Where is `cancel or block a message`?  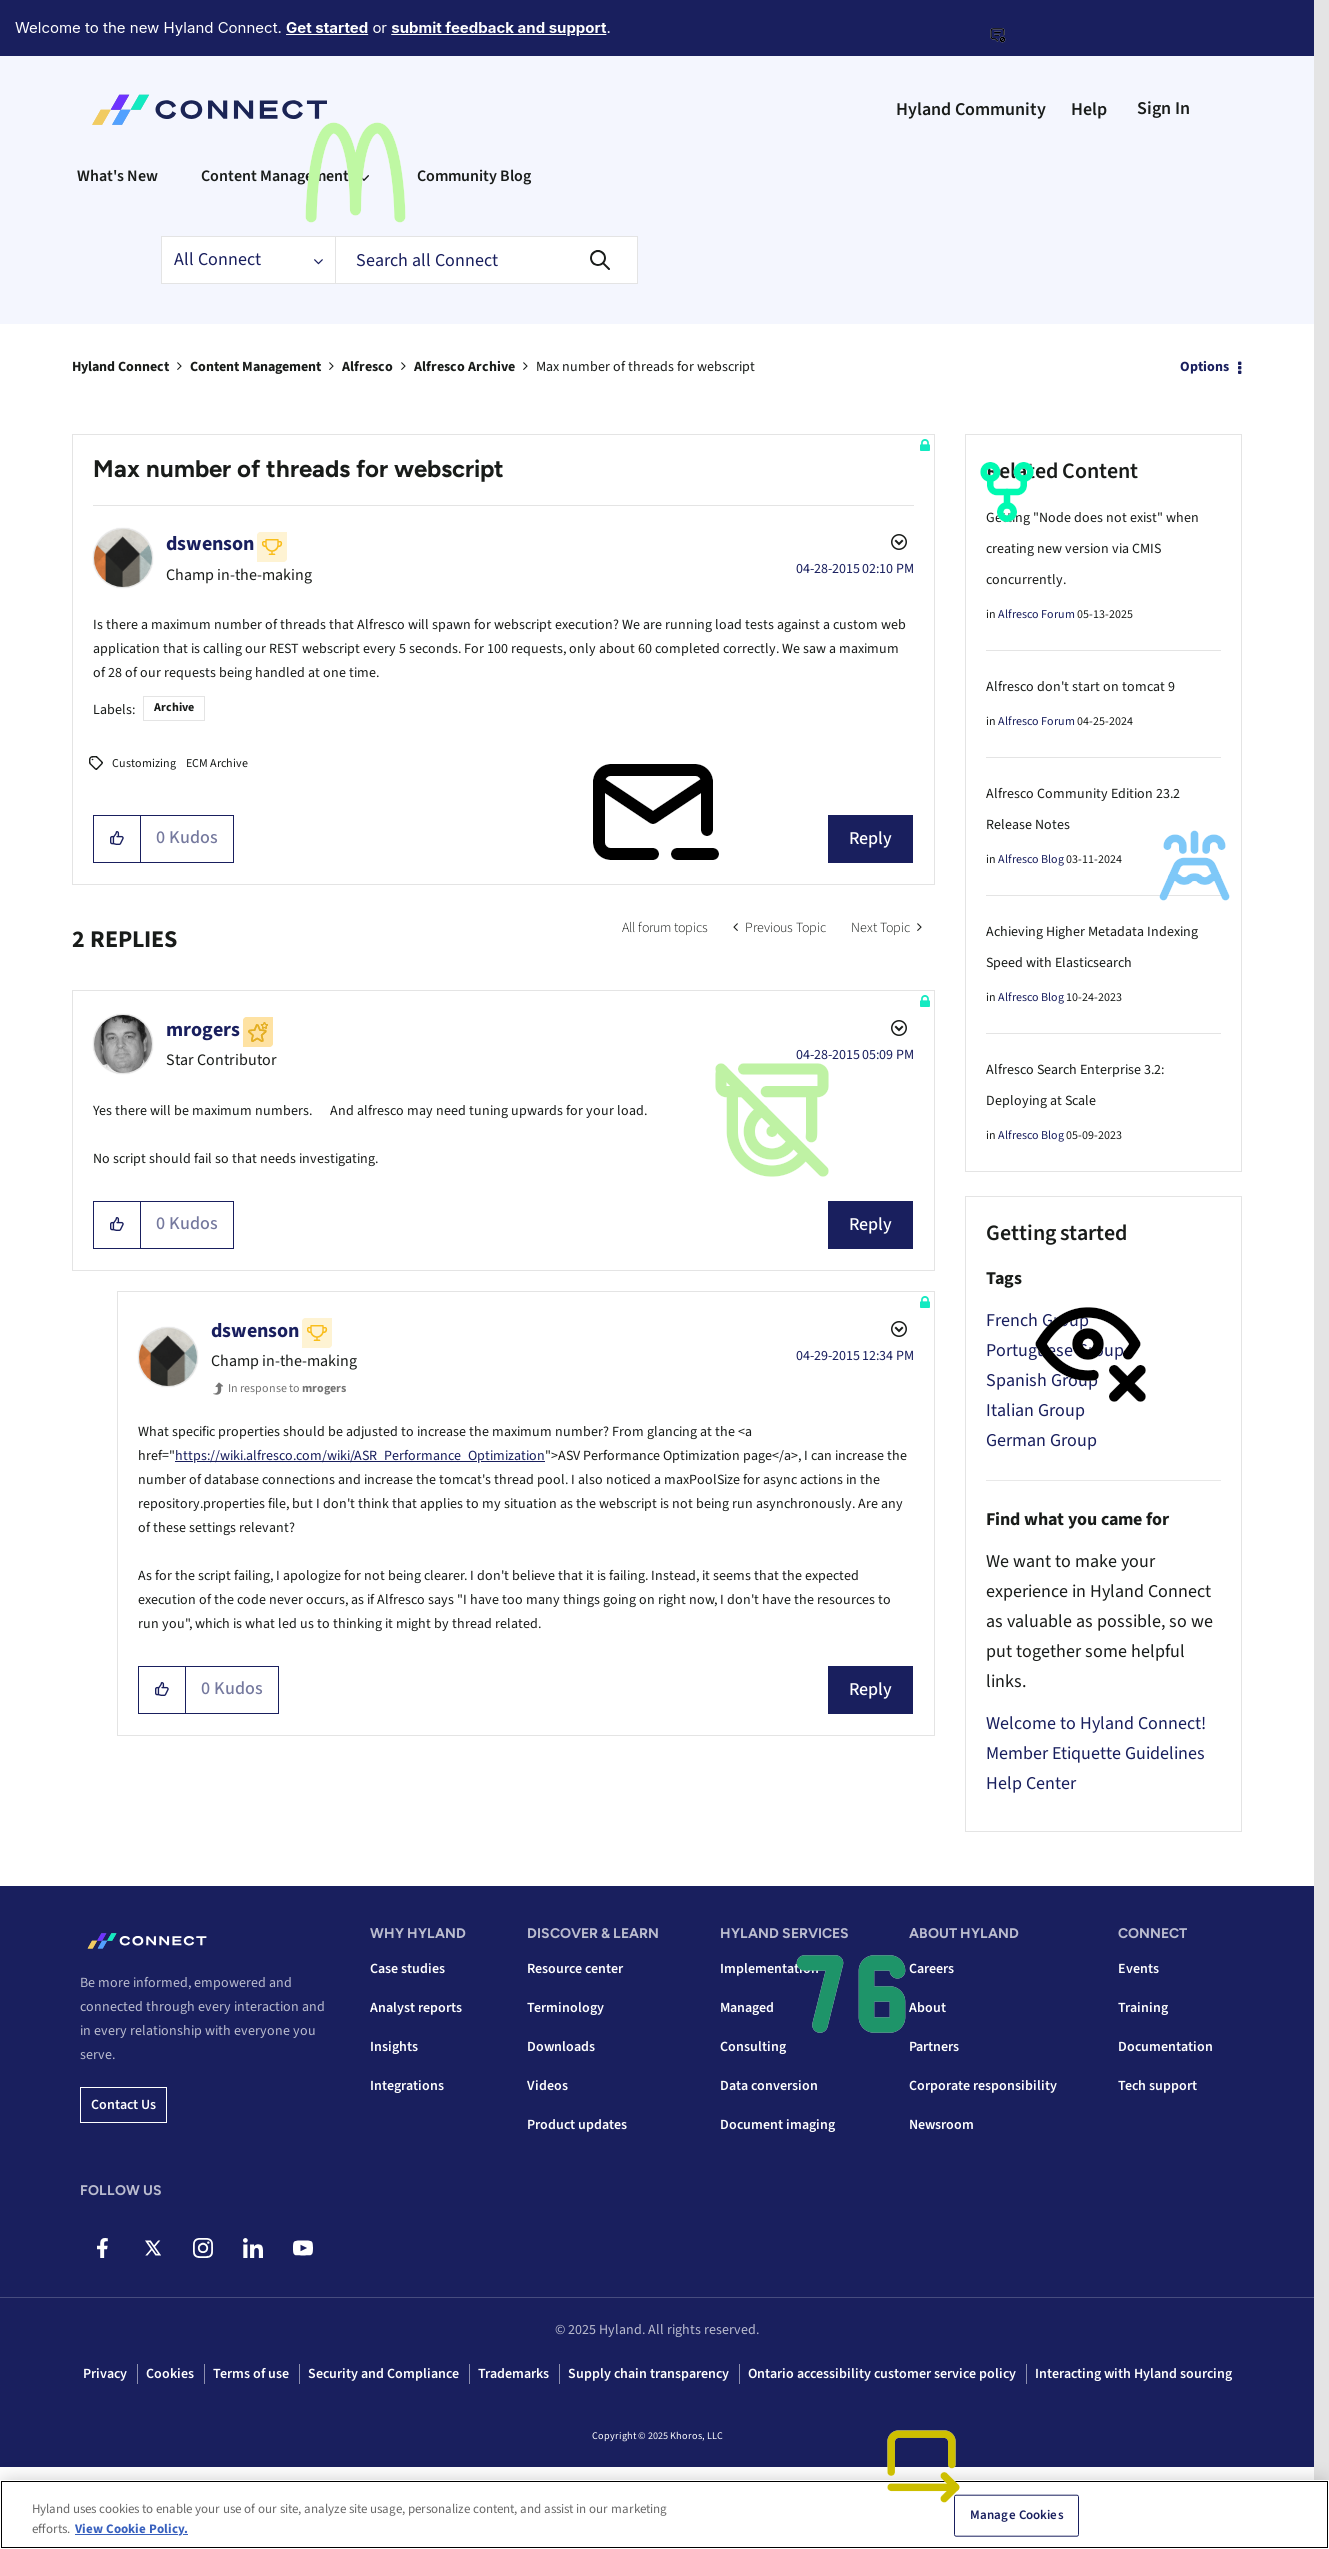
cancel or block a message is located at coordinates (997, 34).